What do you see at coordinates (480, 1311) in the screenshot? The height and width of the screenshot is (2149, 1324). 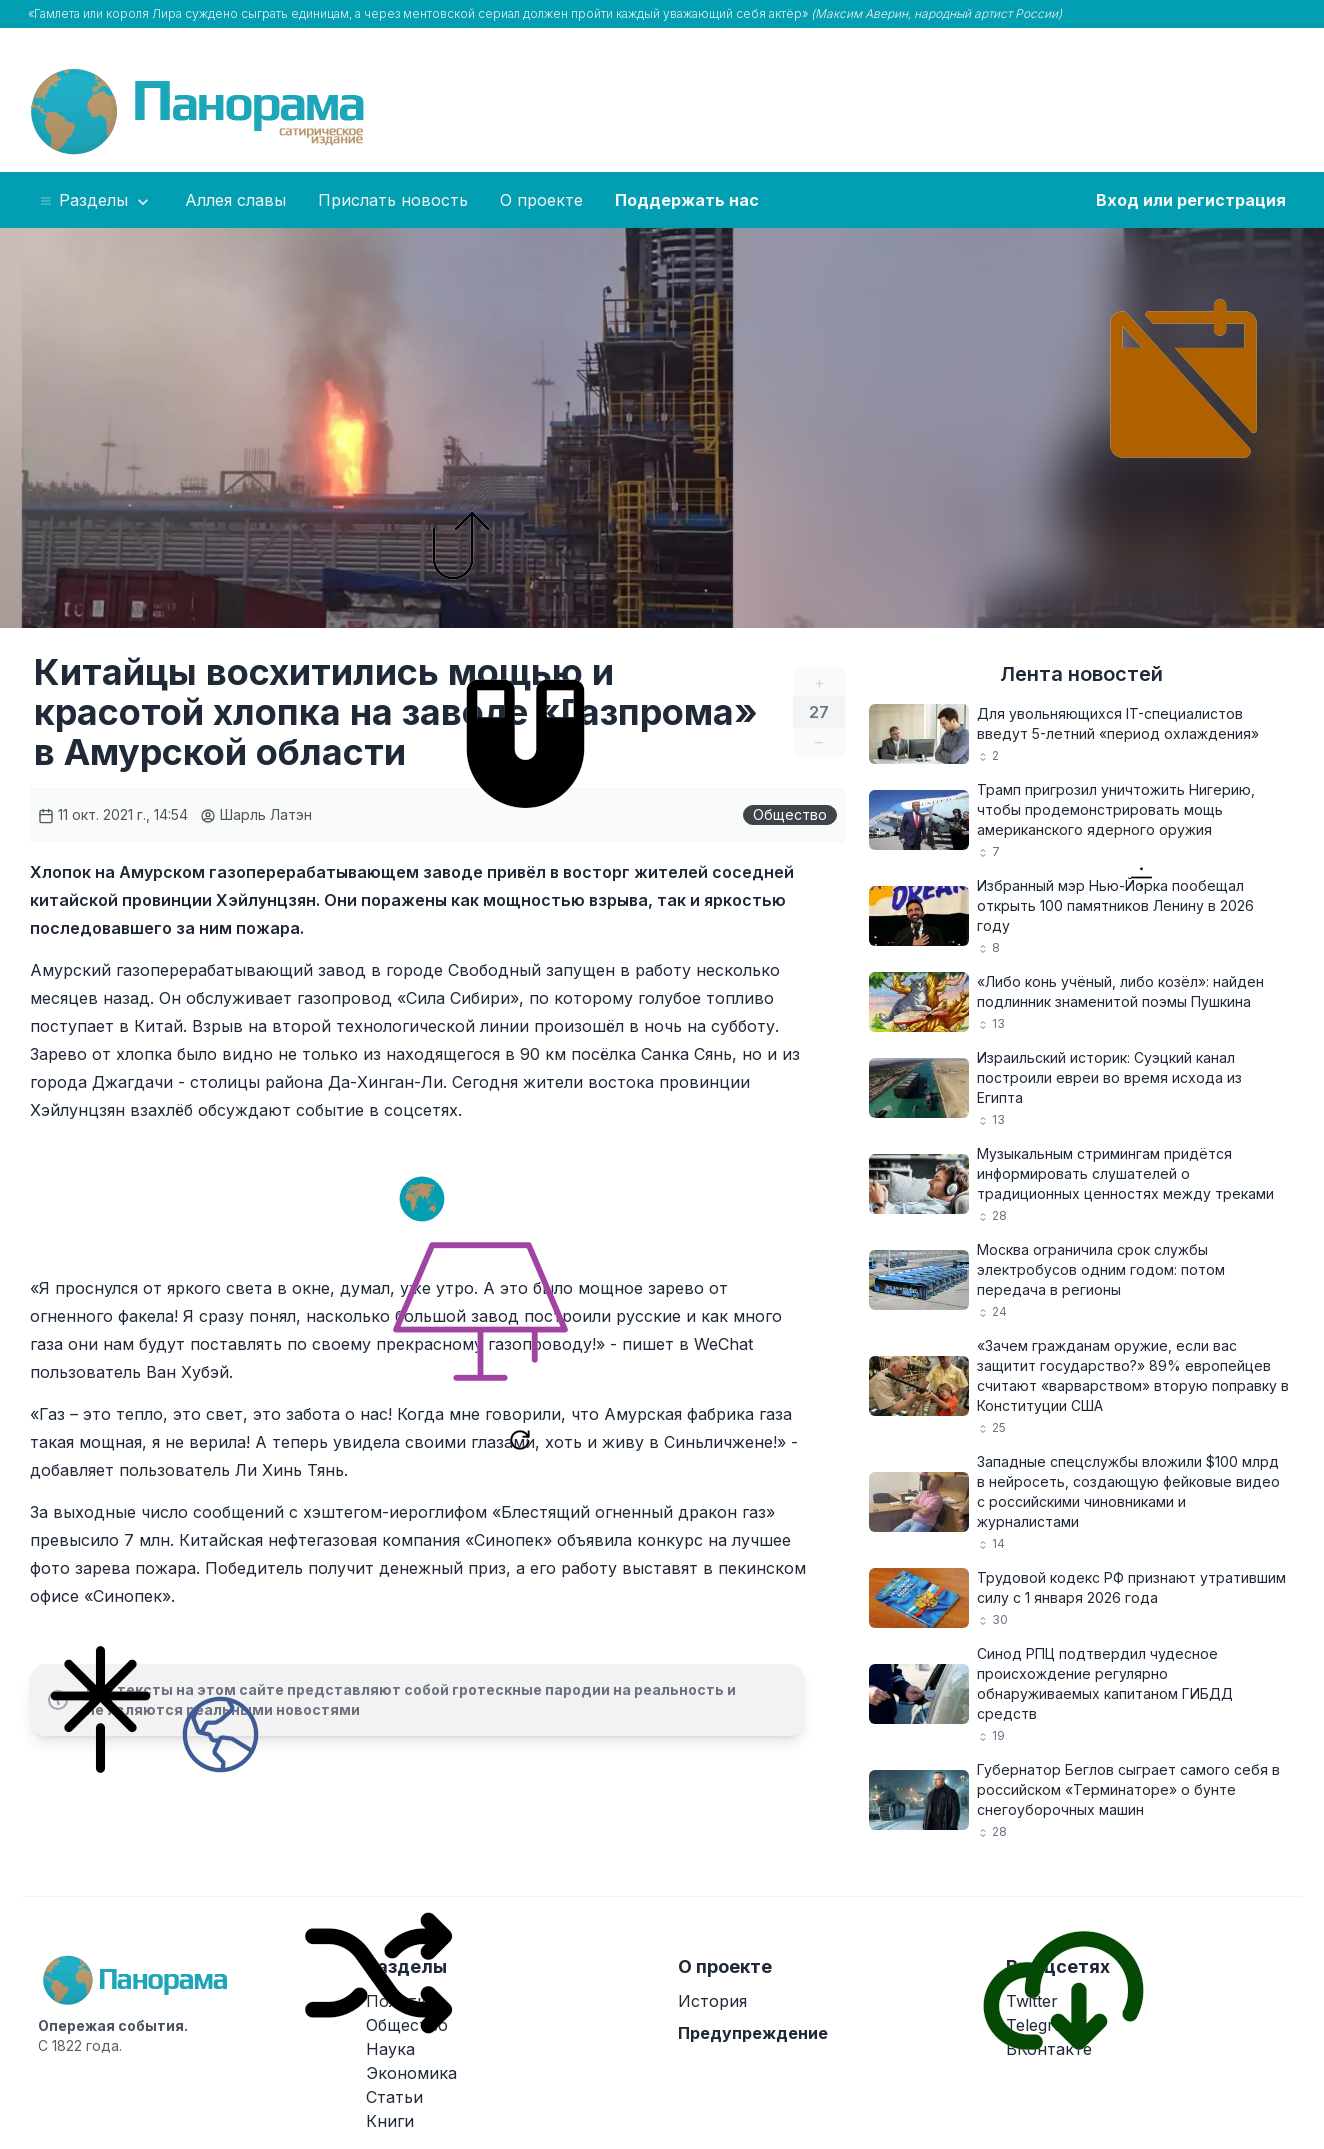 I see `toggle desk lamp or reading light` at bounding box center [480, 1311].